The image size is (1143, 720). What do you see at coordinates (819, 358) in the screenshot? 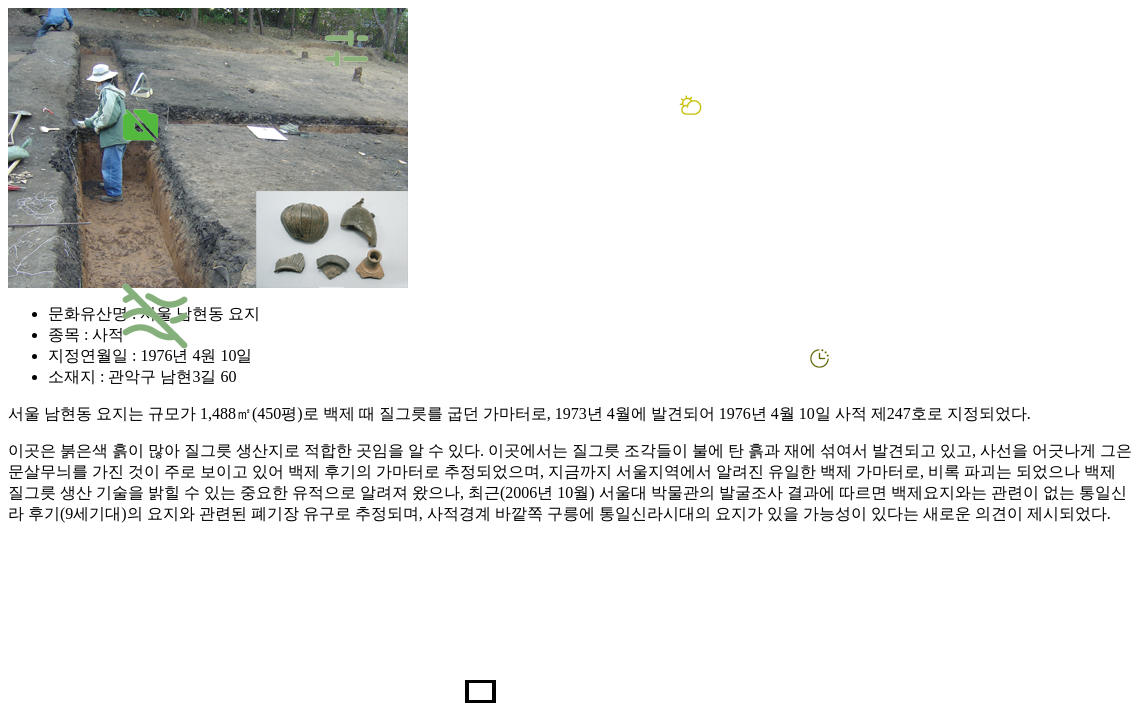
I see `view remaining time on a countdown timer` at bounding box center [819, 358].